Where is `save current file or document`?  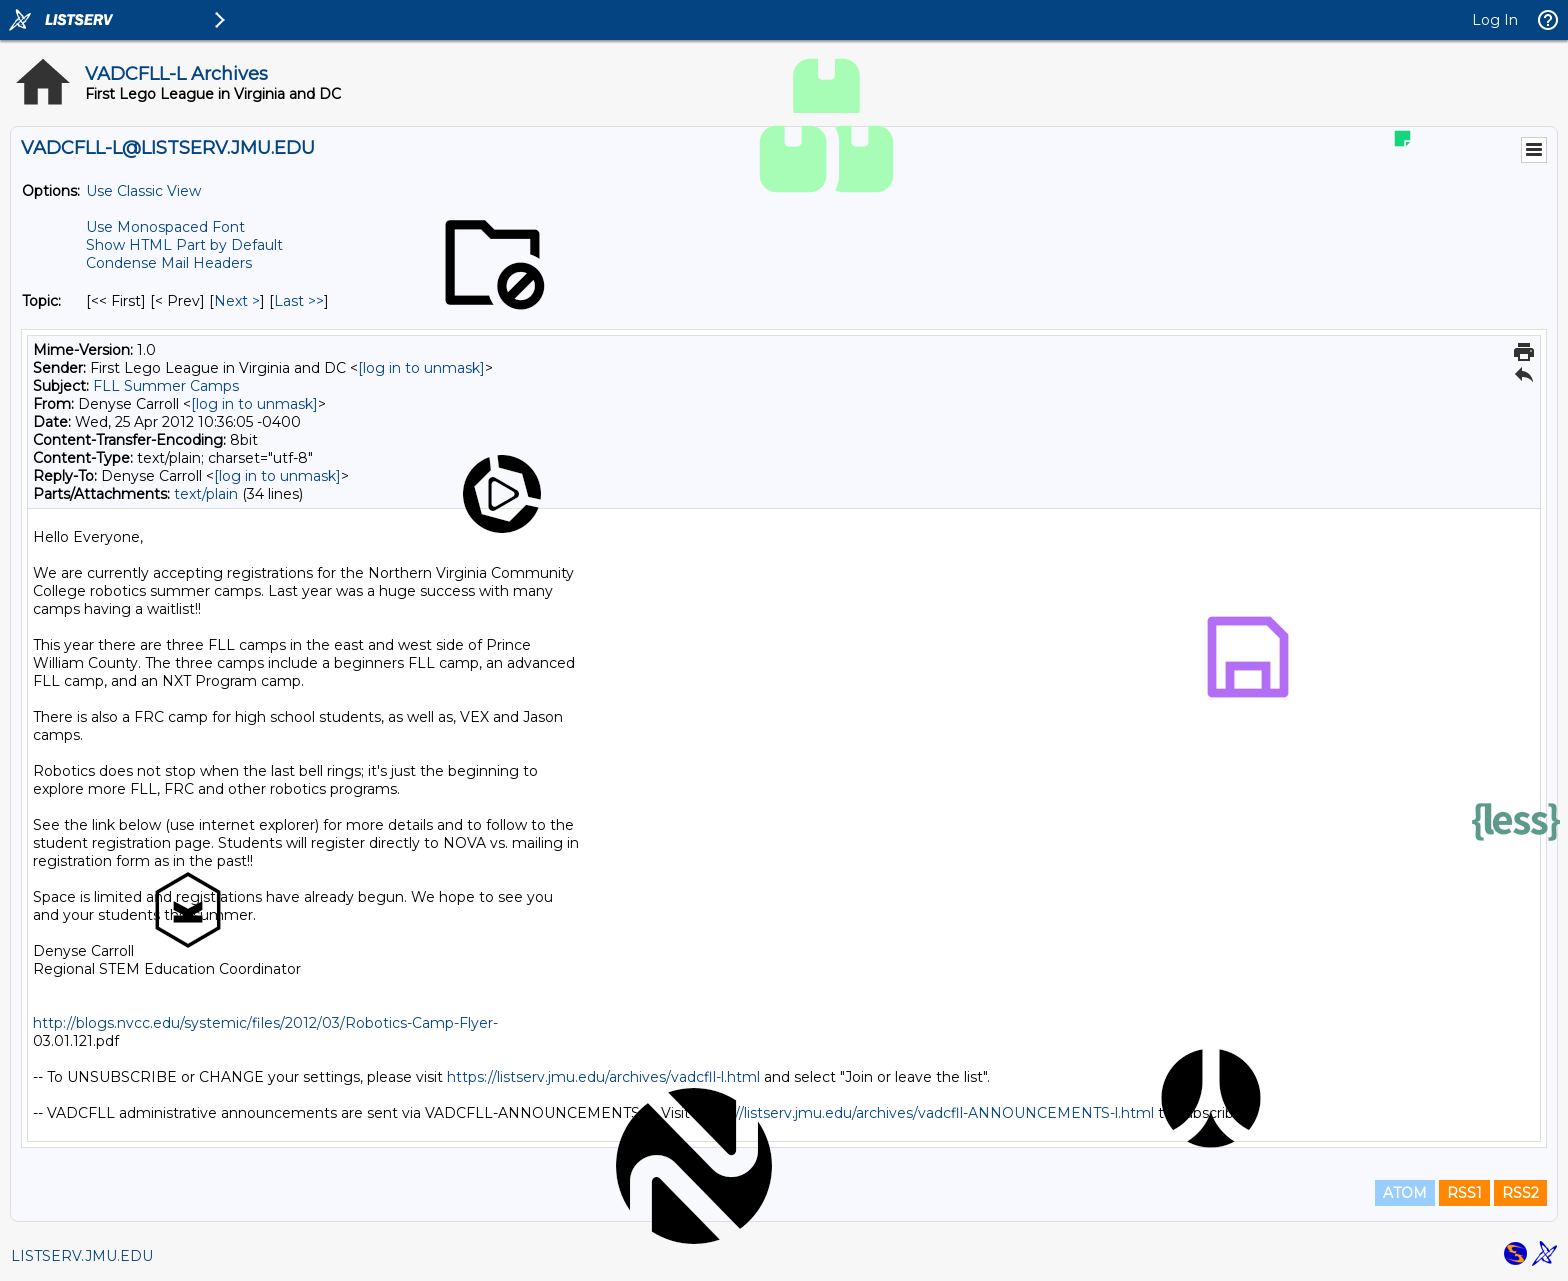 save current file or document is located at coordinates (1248, 657).